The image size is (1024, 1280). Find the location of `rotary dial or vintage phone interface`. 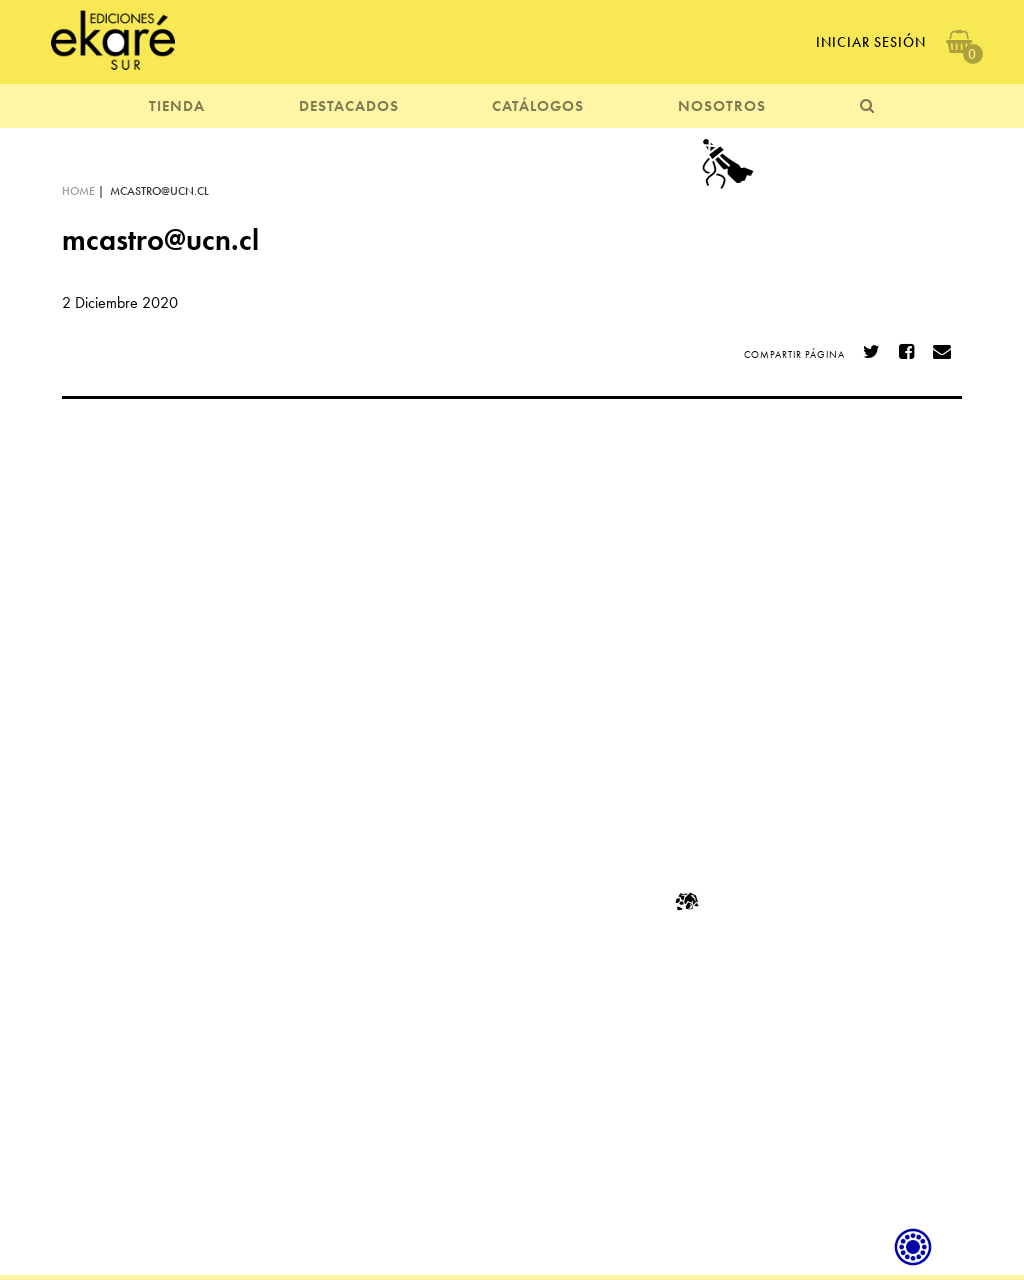

rotary dial or vintage phone interface is located at coordinates (913, 1247).